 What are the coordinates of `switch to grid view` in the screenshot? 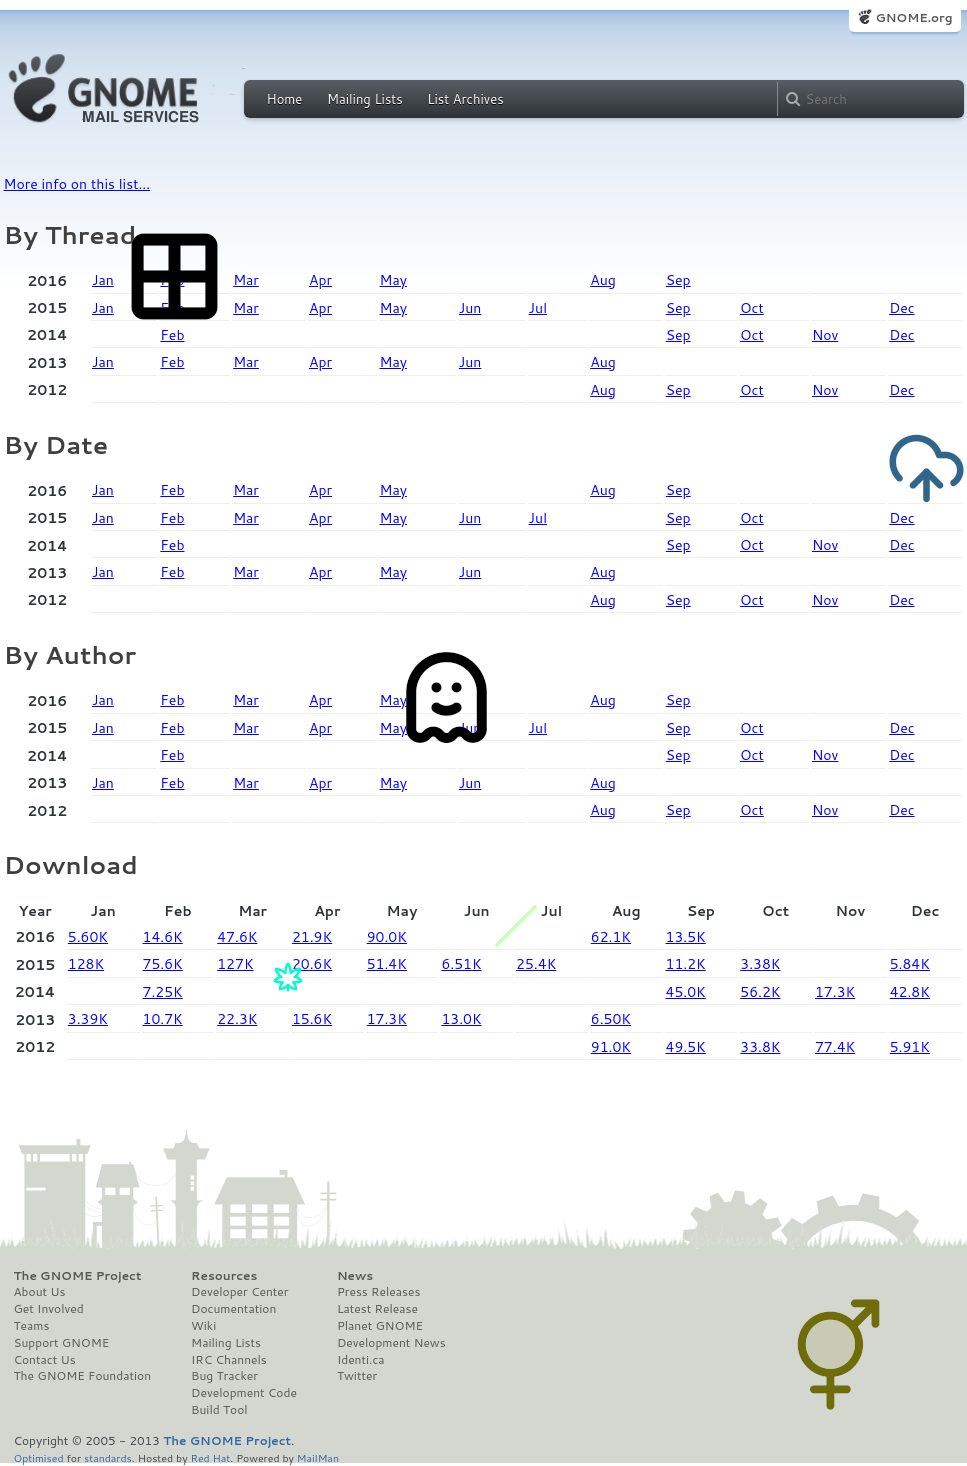 It's located at (174, 276).